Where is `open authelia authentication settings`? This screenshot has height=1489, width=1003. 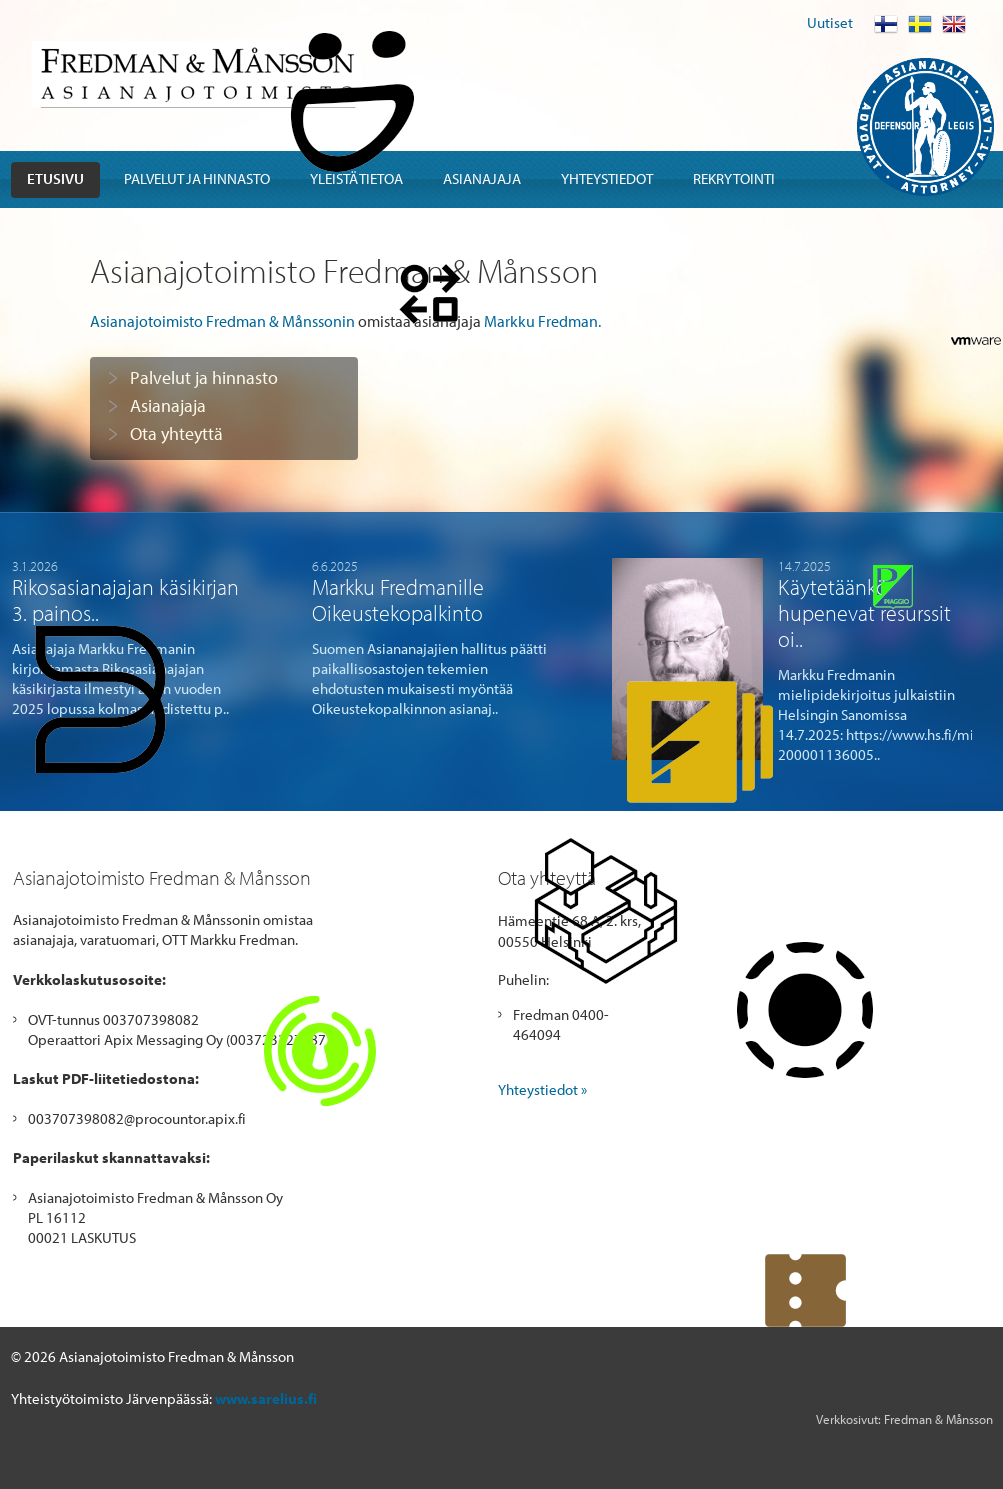
open authelia authentication settings is located at coordinates (320, 1051).